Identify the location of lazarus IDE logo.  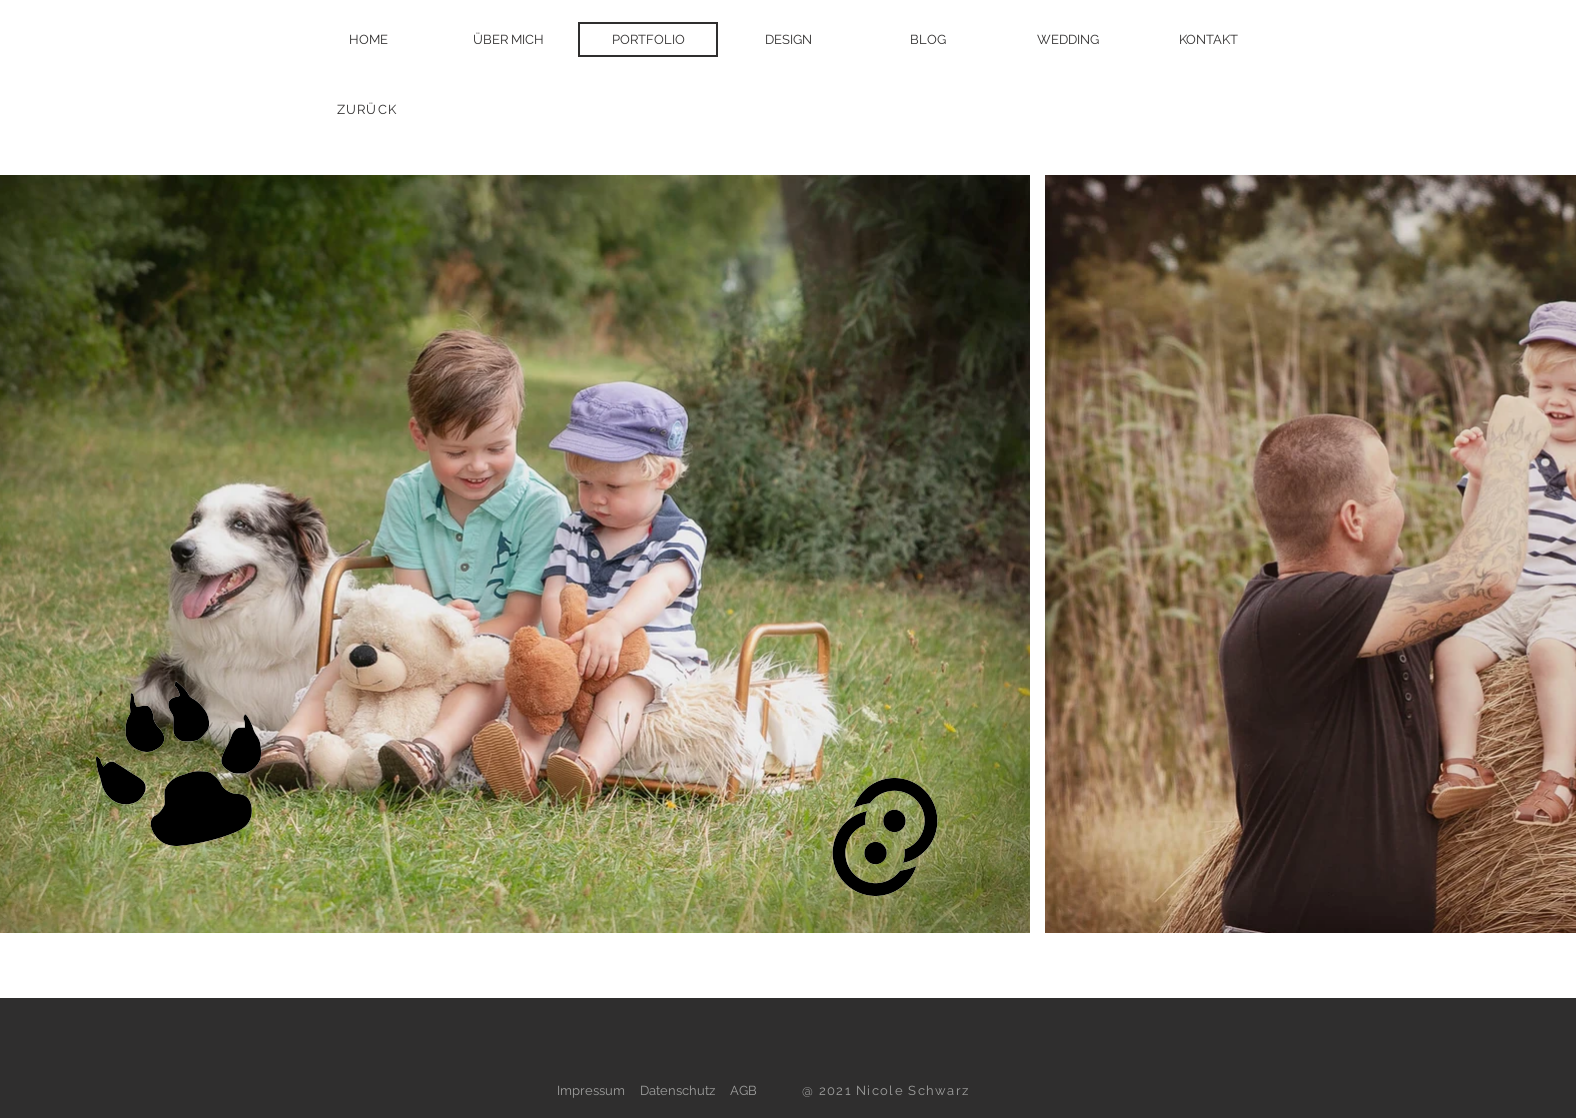
(178, 763).